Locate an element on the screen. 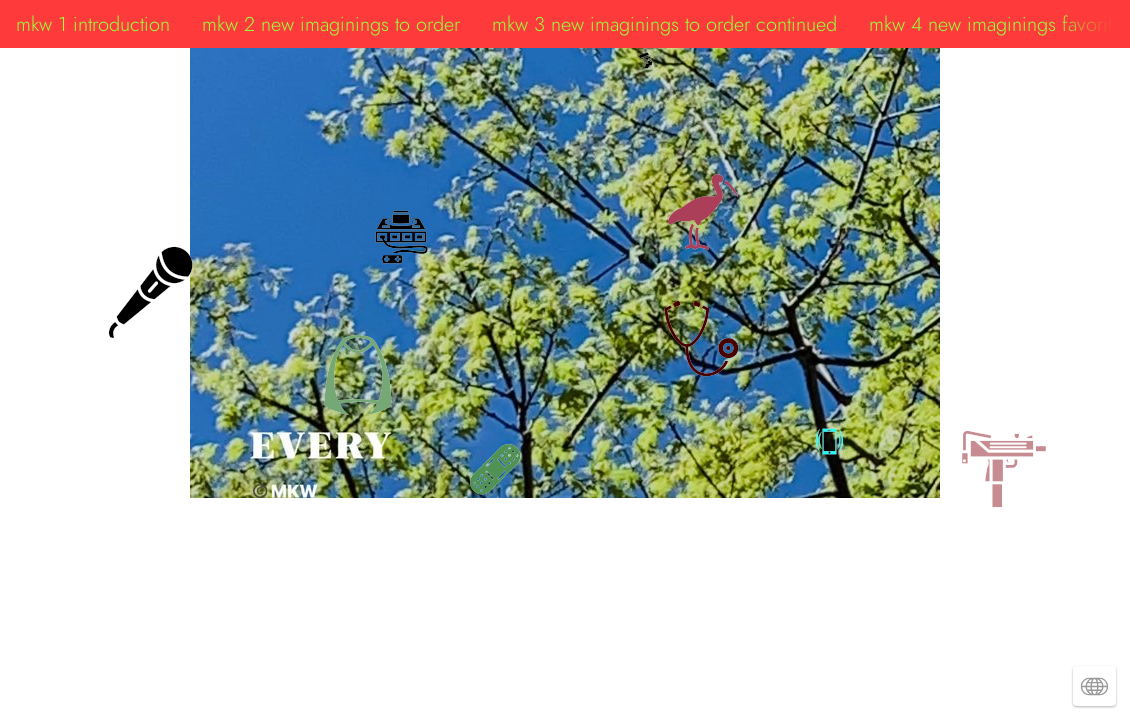 The width and height of the screenshot is (1130, 720). access first aid or medical settings is located at coordinates (495, 469).